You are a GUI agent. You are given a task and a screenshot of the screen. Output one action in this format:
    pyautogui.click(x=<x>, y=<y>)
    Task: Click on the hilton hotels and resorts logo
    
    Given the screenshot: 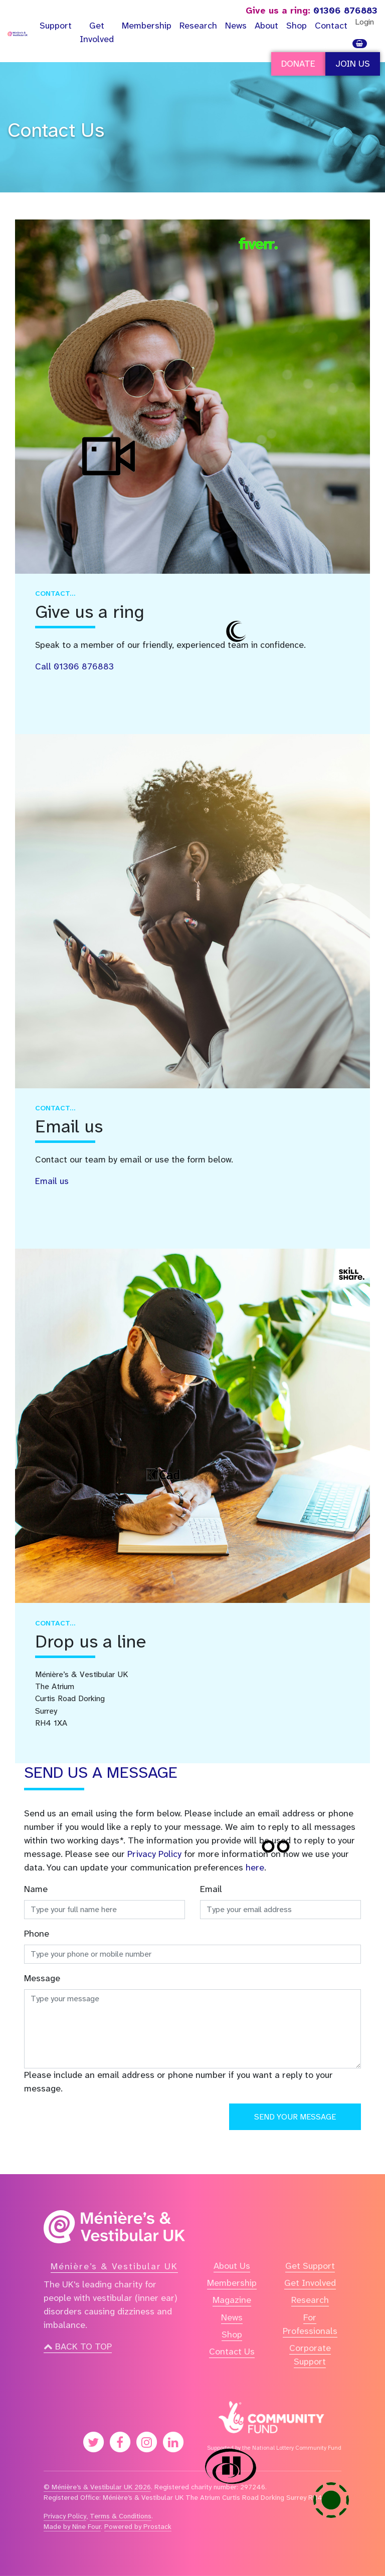 What is the action you would take?
    pyautogui.click(x=231, y=2466)
    